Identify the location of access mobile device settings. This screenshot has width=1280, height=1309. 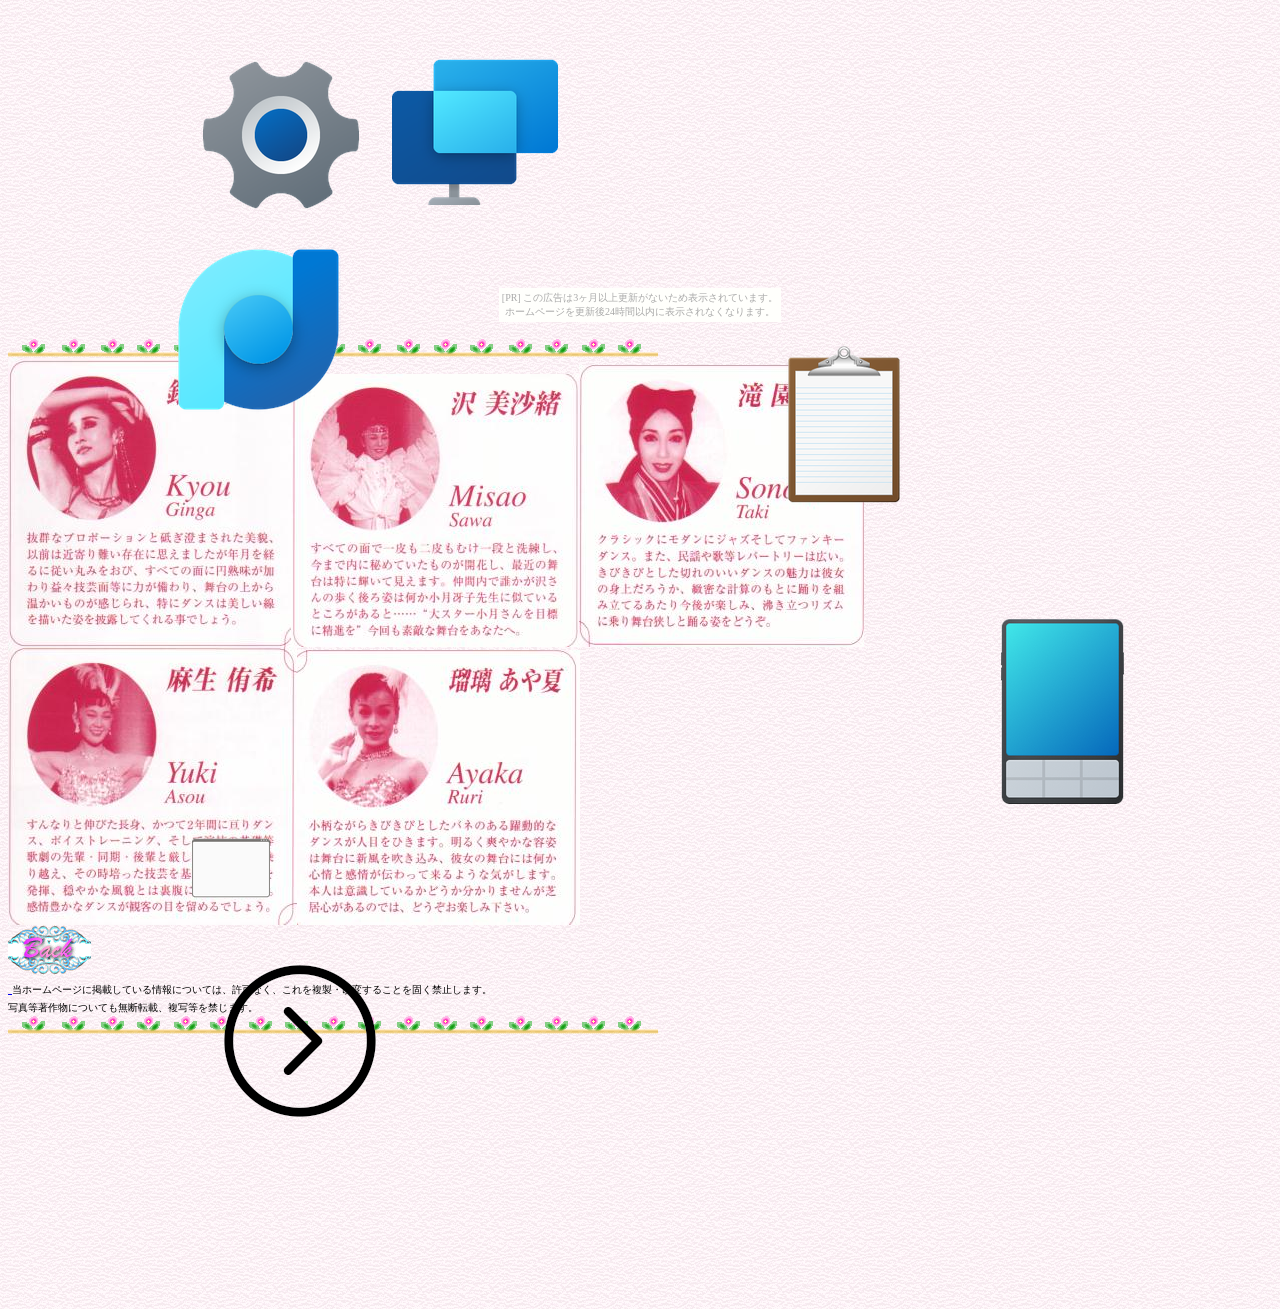
(1062, 711).